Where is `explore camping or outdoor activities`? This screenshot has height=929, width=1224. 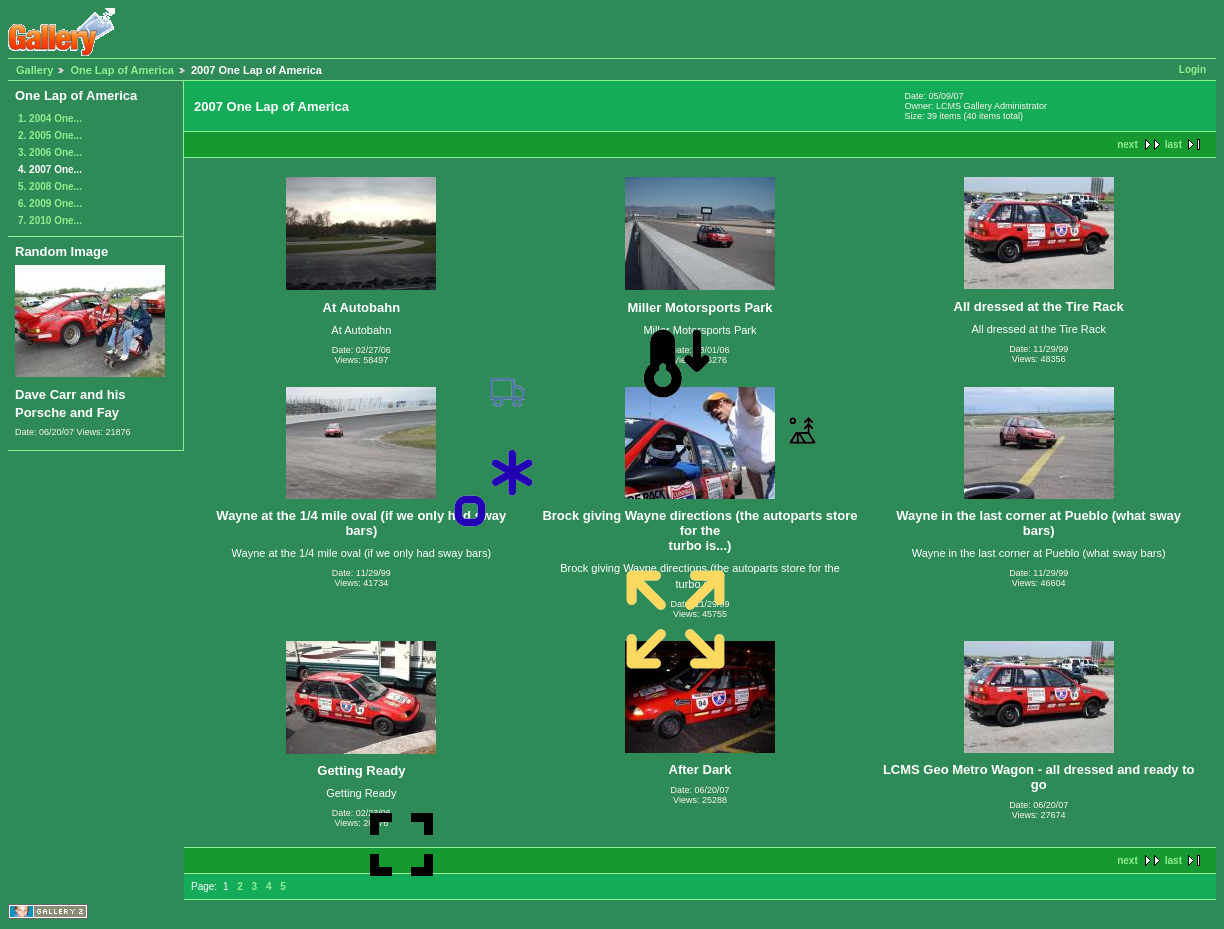 explore camping or outdoor activities is located at coordinates (802, 430).